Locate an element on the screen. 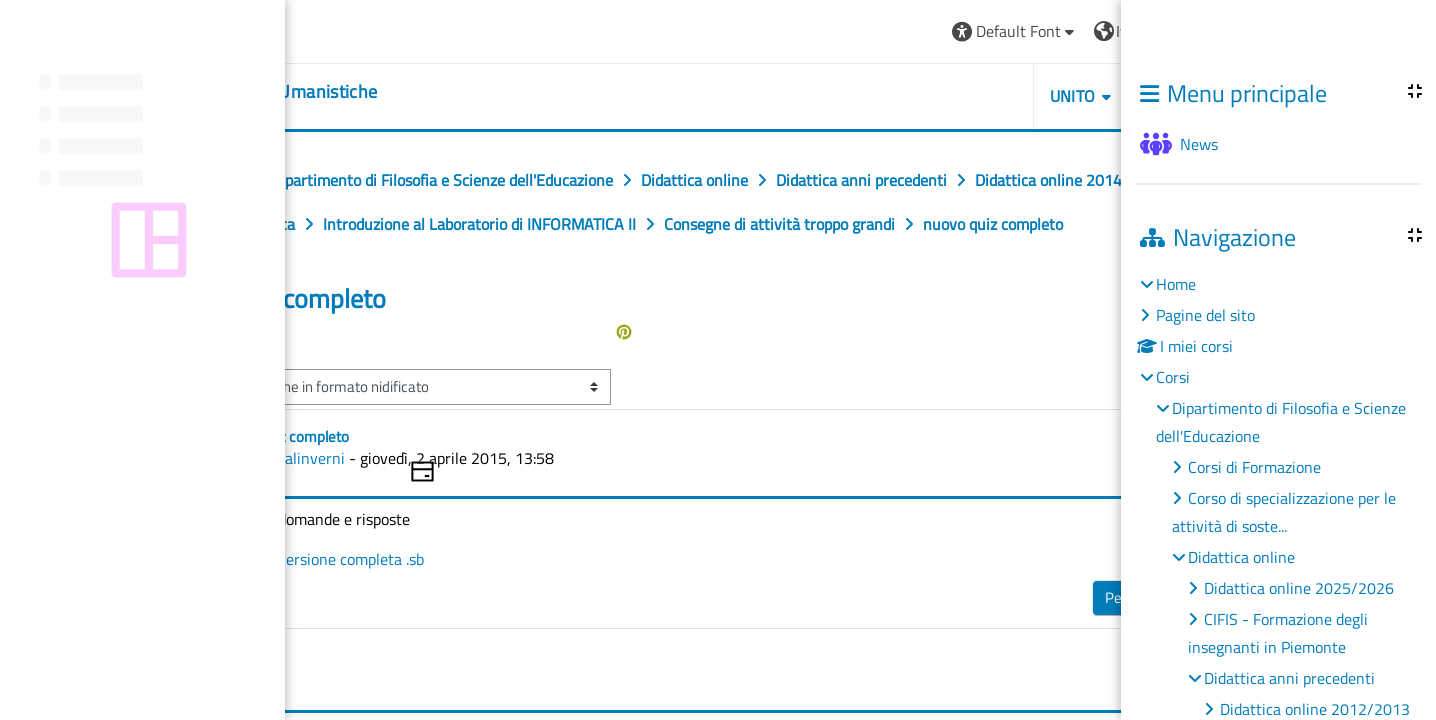 This screenshot has height=720, width=1436. open Pinterest app is located at coordinates (624, 332).